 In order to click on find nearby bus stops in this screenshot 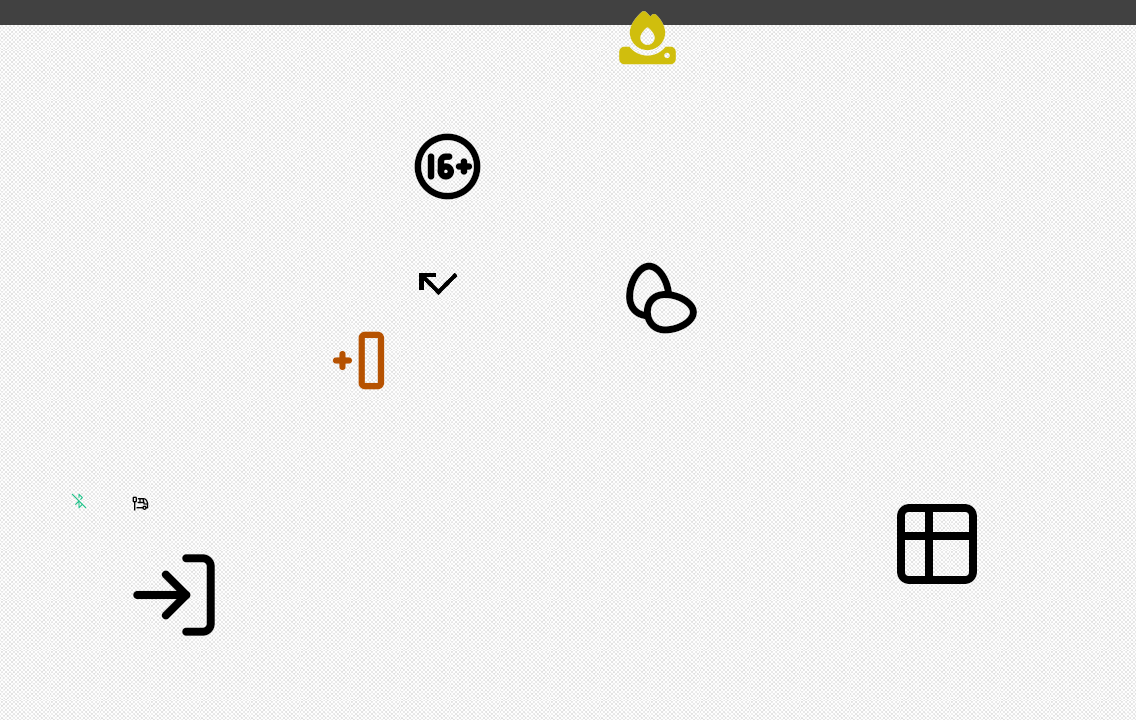, I will do `click(140, 504)`.